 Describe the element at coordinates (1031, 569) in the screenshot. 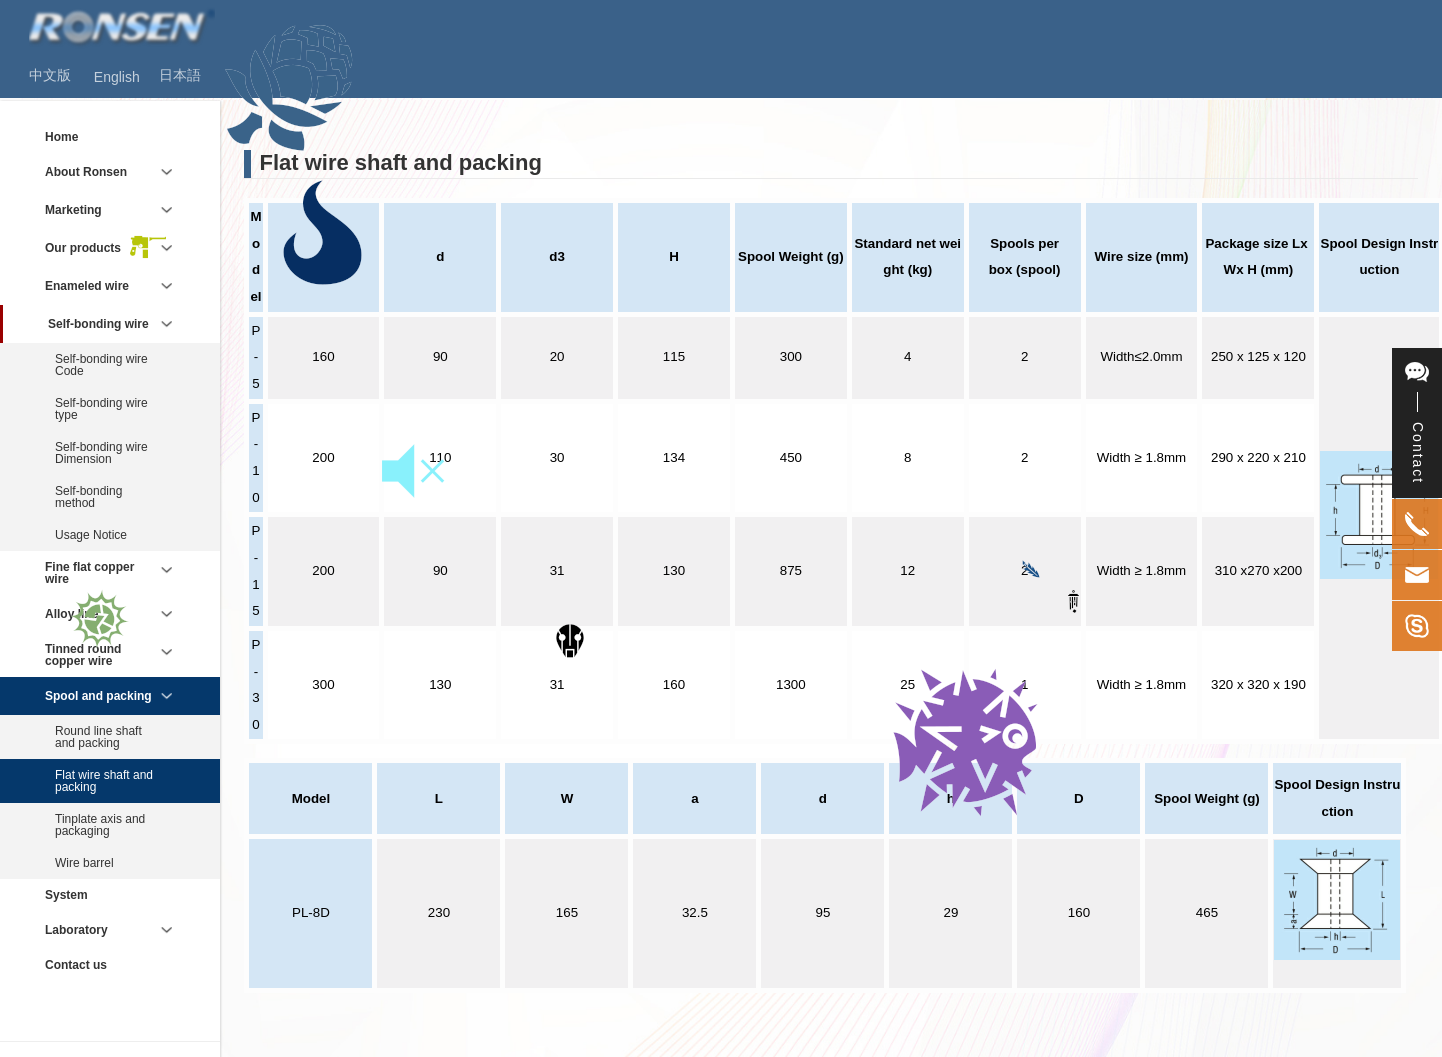

I see `equip a spear weapon in game` at that location.